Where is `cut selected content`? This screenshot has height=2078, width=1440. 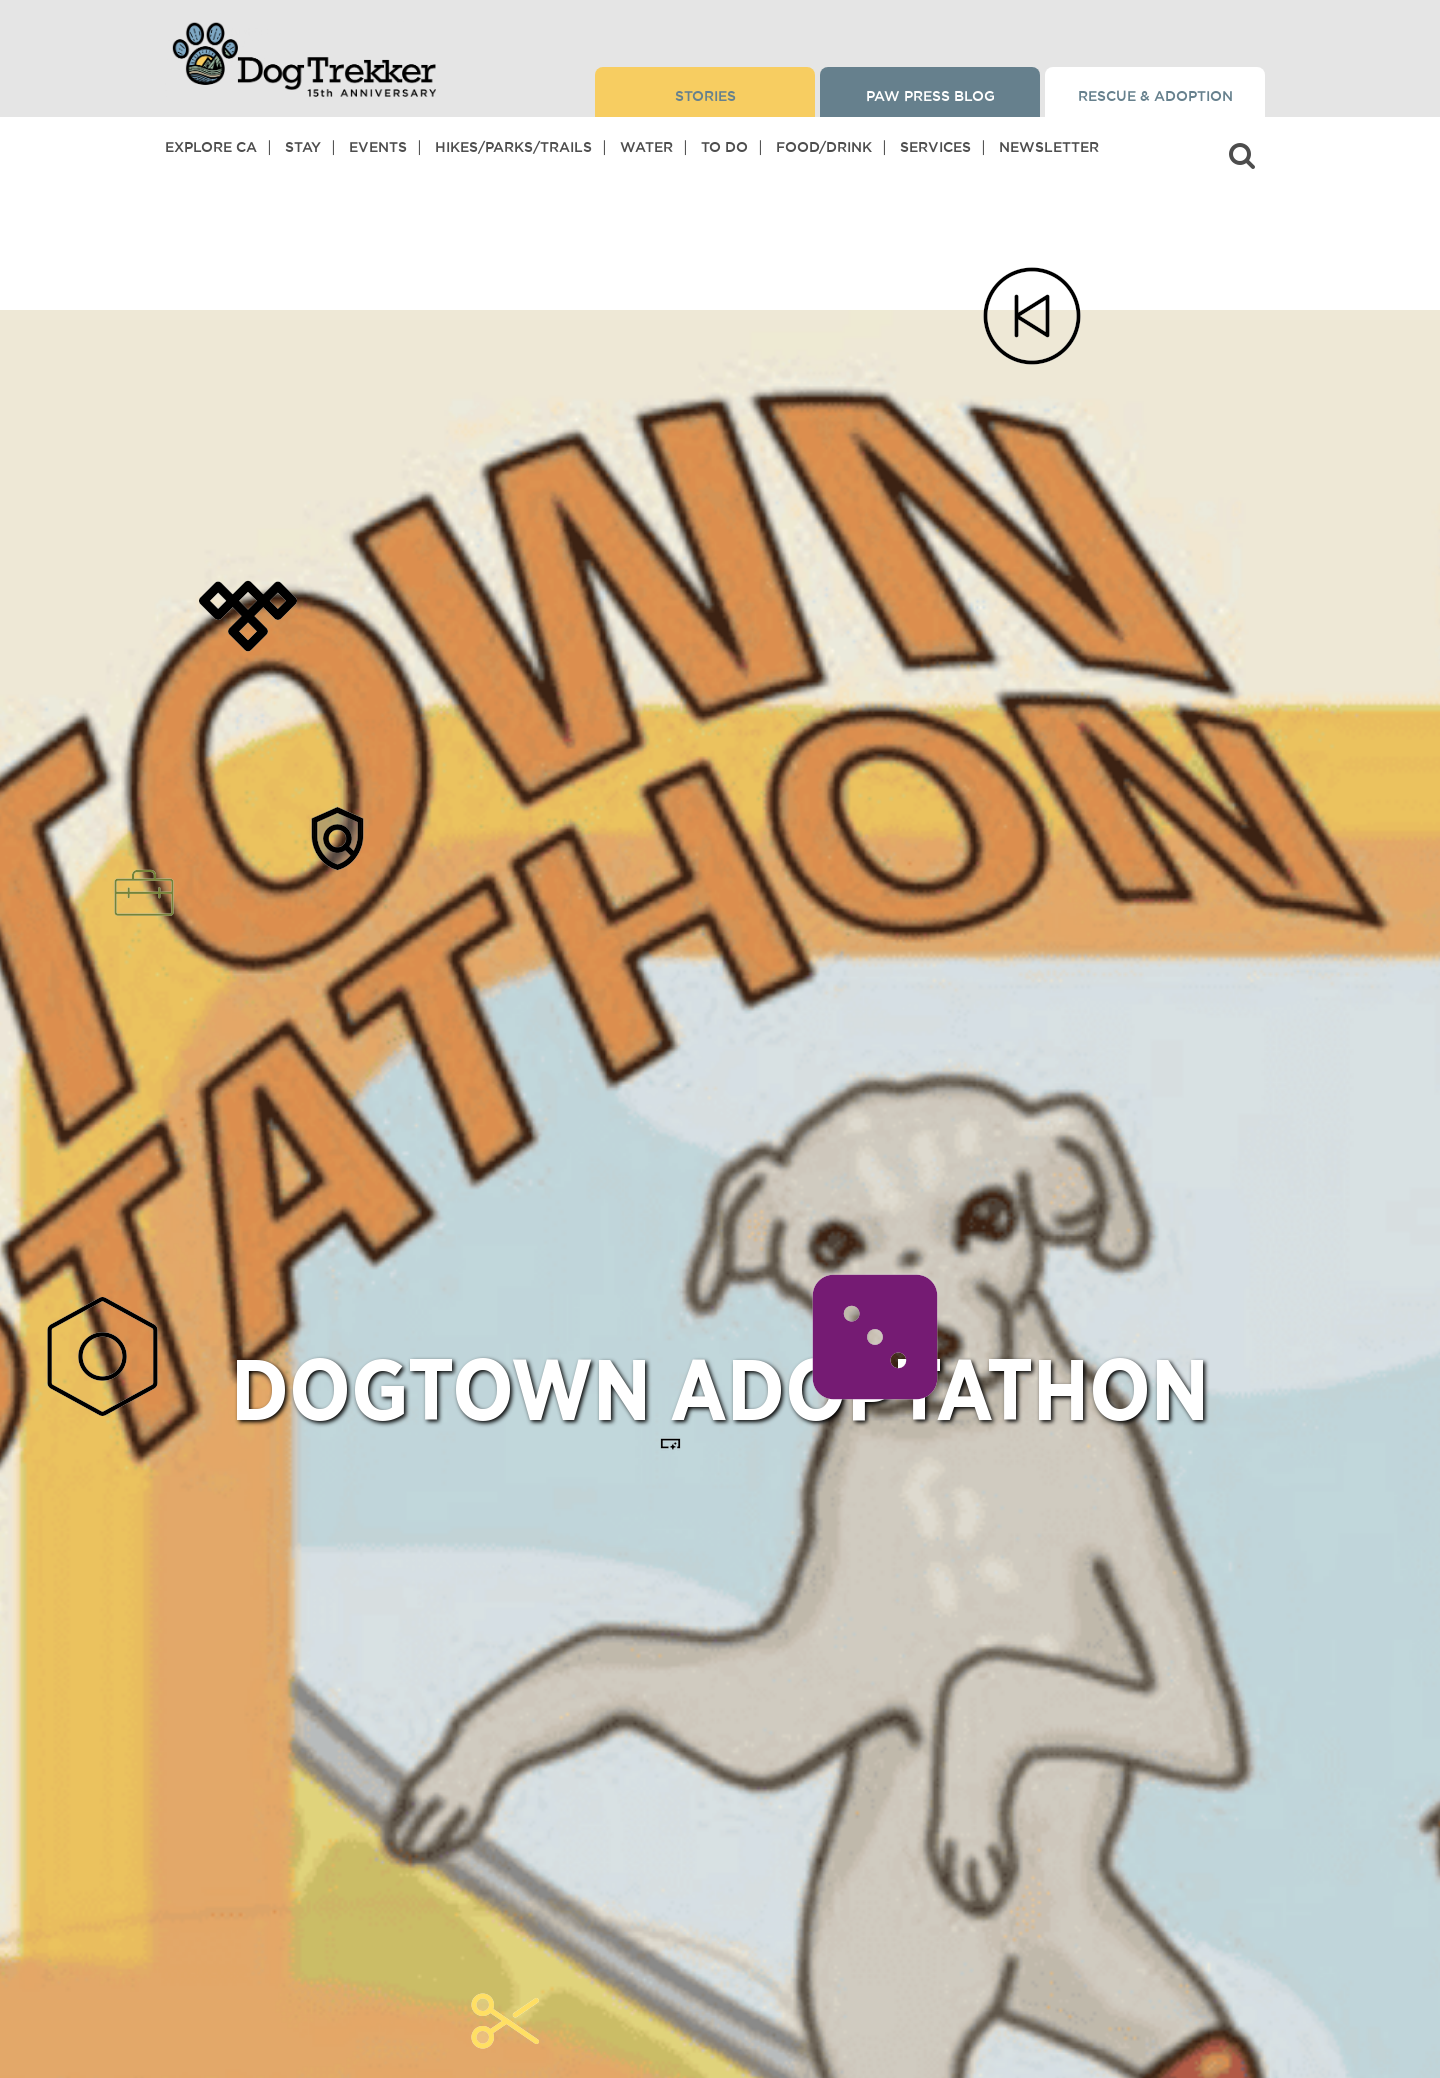
cut selected content is located at coordinates (504, 2021).